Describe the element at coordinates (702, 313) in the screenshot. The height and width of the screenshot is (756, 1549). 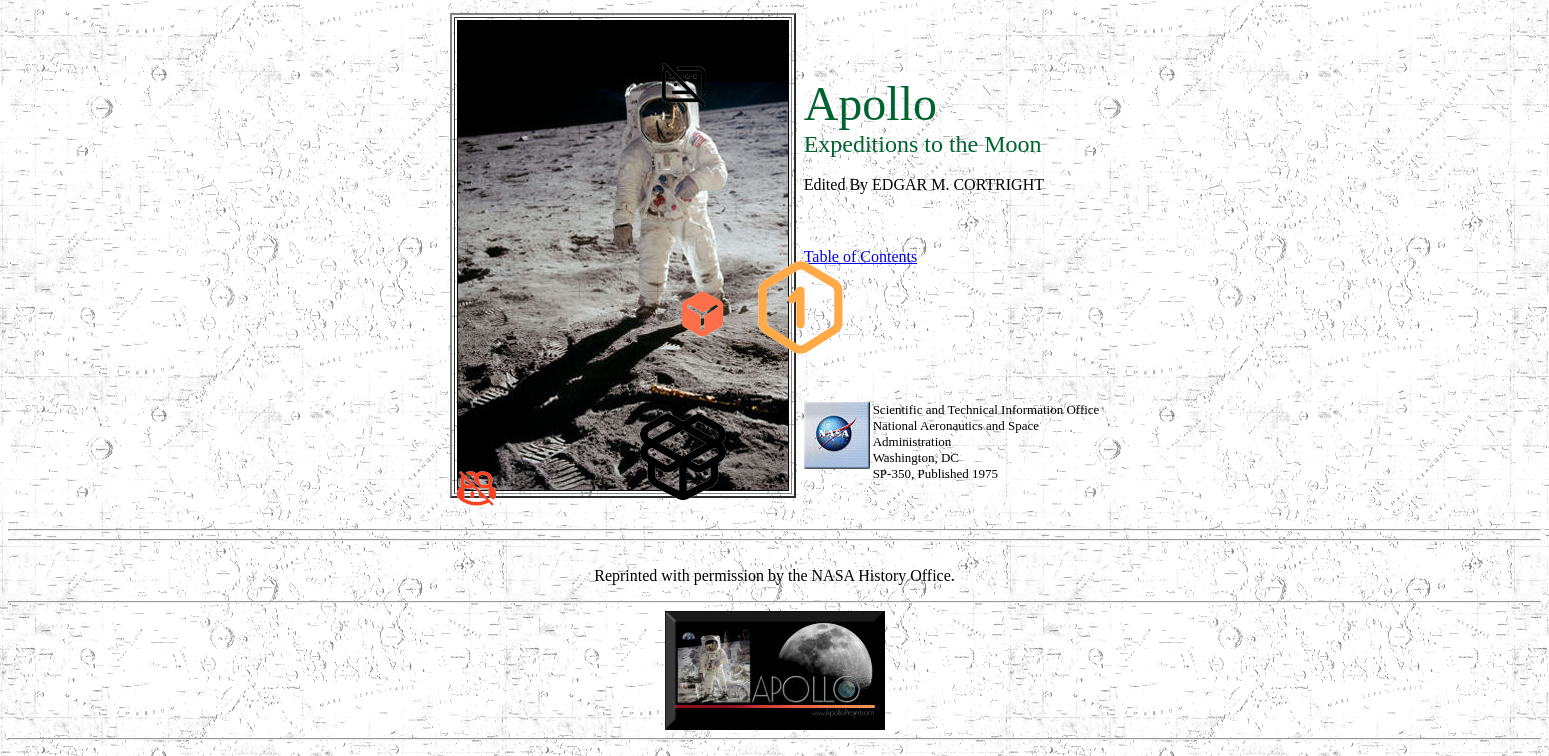
I see `roll a six-sided die` at that location.